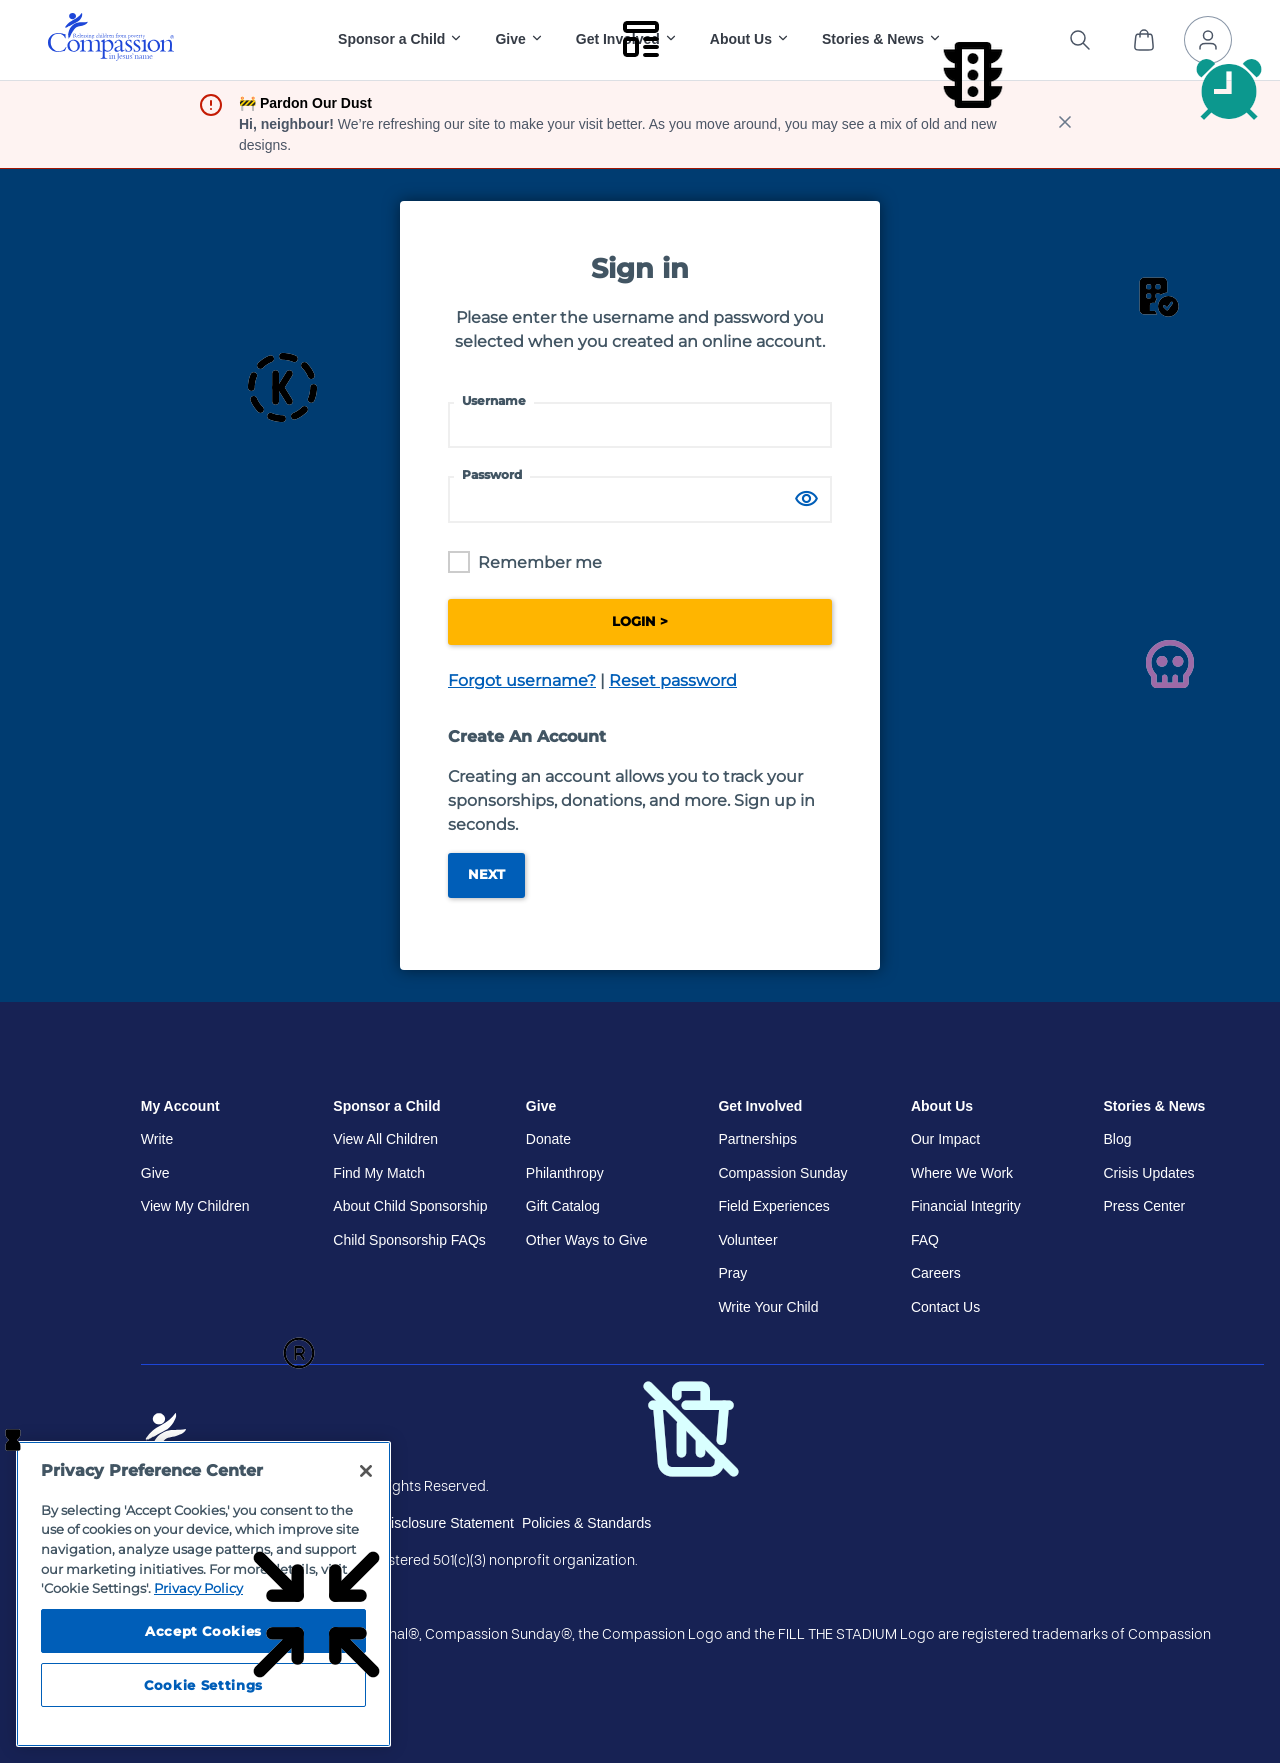  What do you see at coordinates (973, 75) in the screenshot?
I see `view traffic conditions` at bounding box center [973, 75].